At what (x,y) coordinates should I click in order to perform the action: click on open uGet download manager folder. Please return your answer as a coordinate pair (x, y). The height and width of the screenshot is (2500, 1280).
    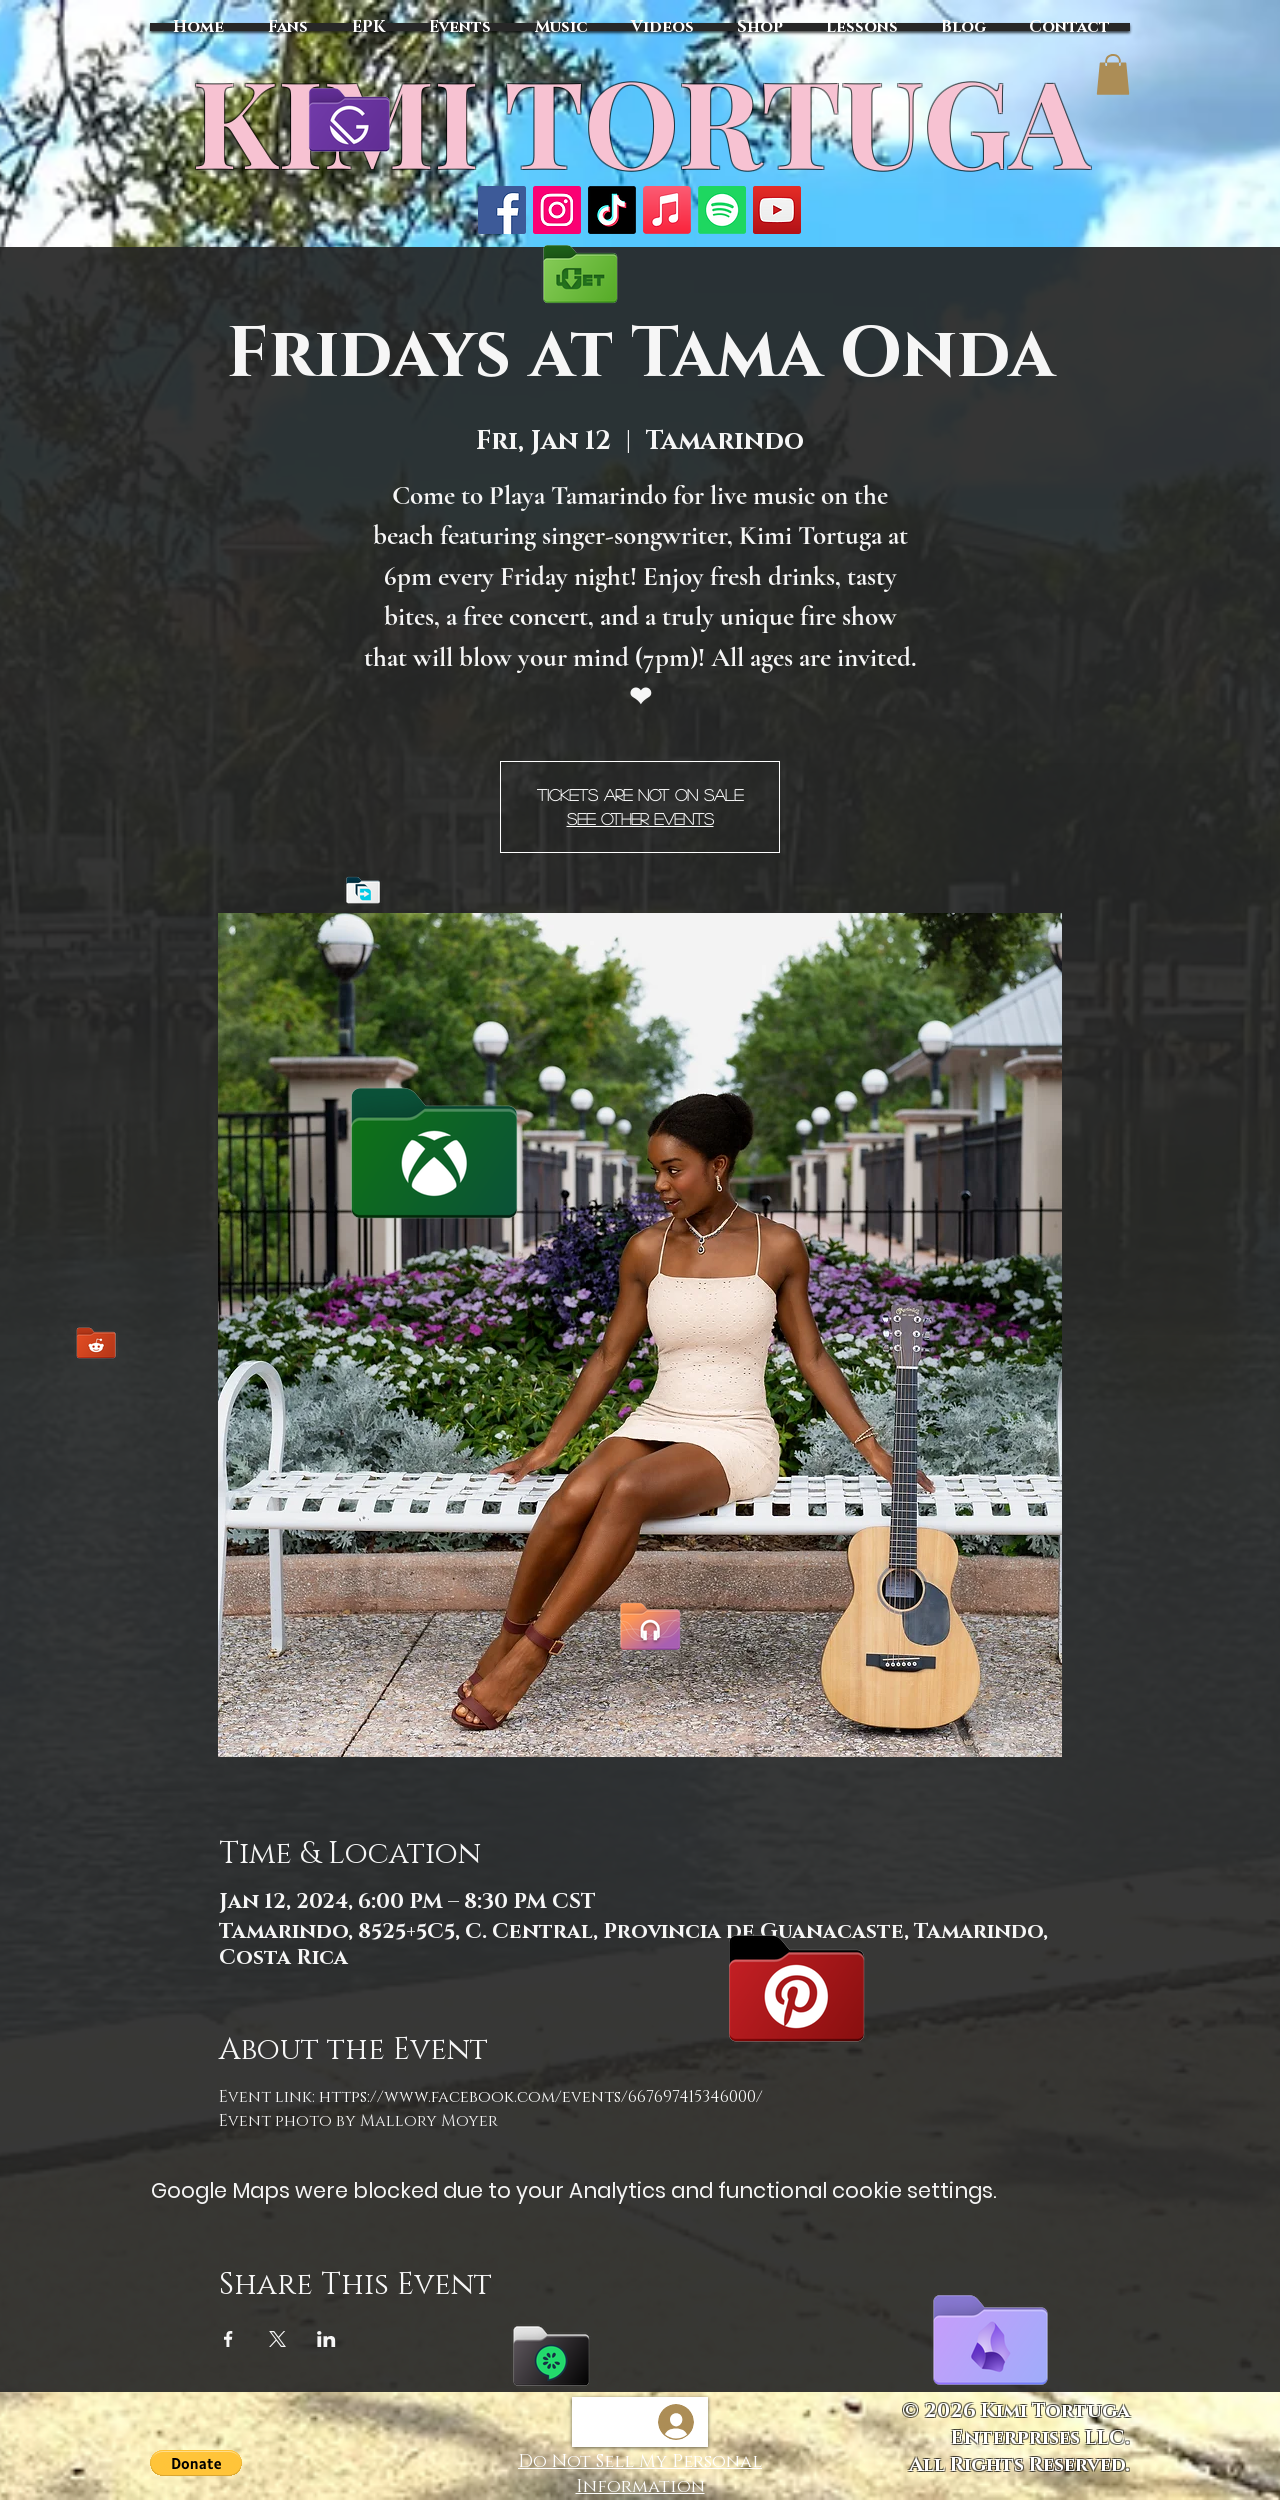
    Looking at the image, I should click on (580, 276).